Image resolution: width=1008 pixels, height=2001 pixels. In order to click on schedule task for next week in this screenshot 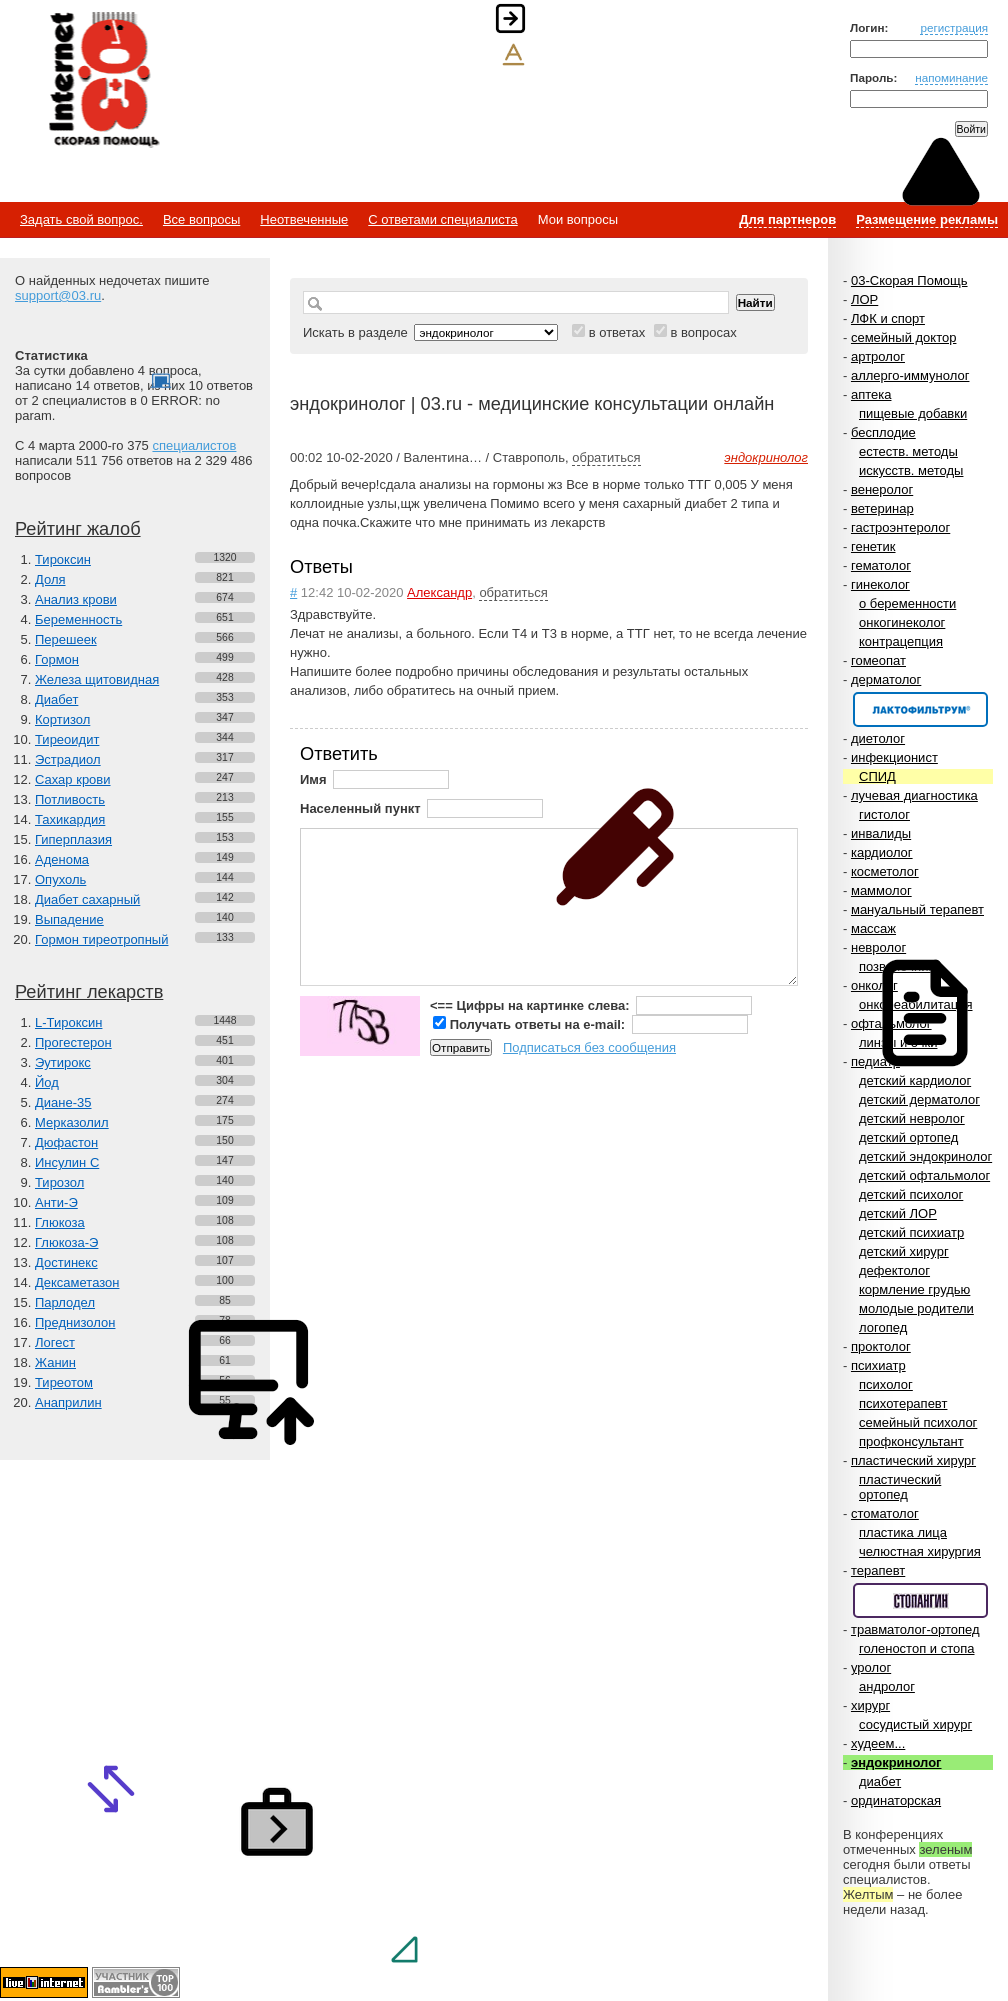, I will do `click(277, 1820)`.